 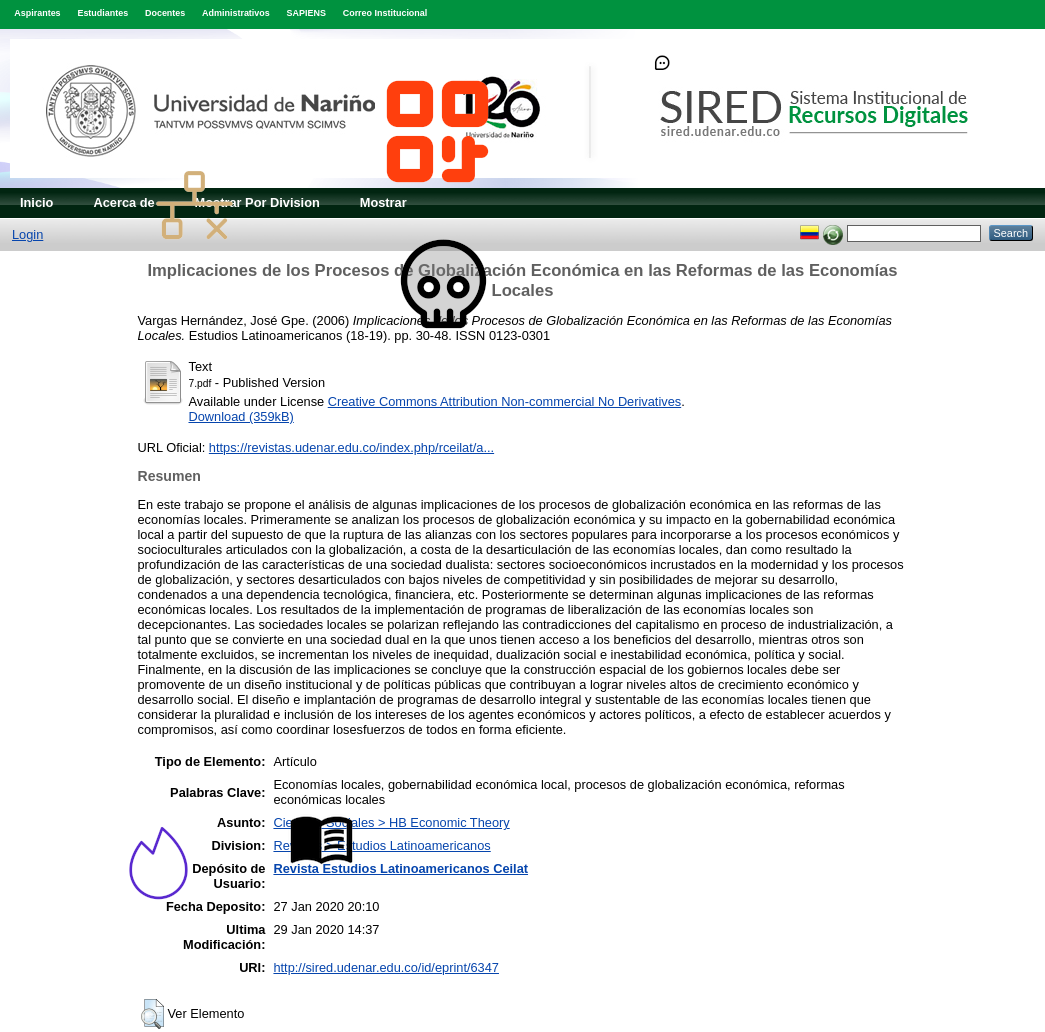 What do you see at coordinates (443, 285) in the screenshot?
I see `indicates danger or fatal error` at bounding box center [443, 285].